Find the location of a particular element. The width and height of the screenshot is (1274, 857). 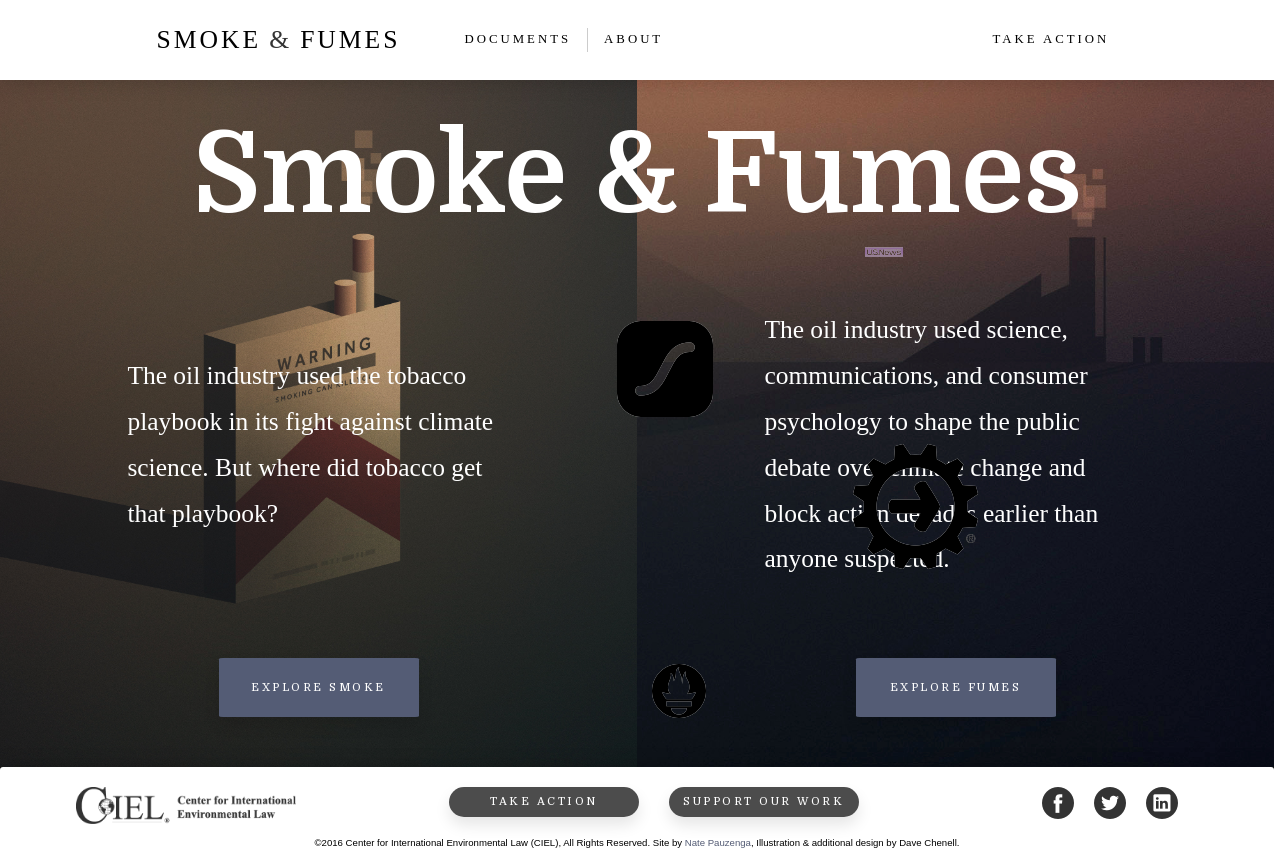

visit U.S. News & World Report website is located at coordinates (884, 252).